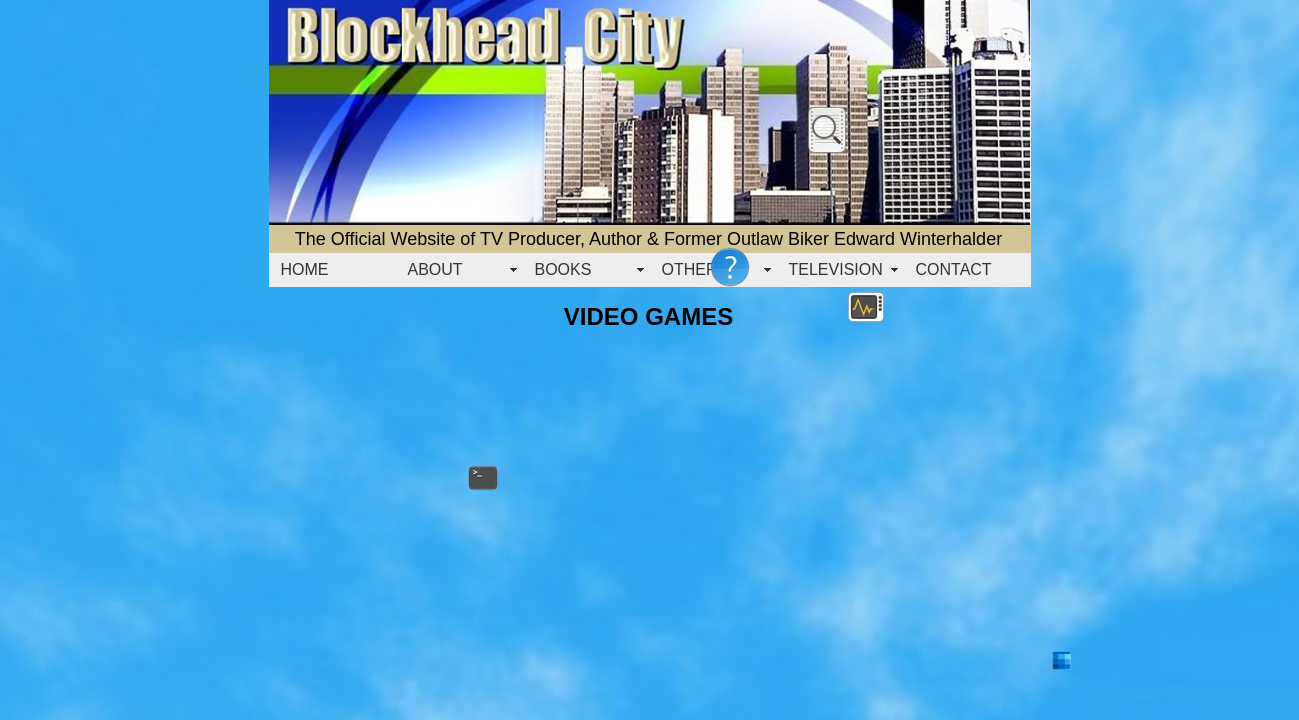 This screenshot has width=1299, height=720. Describe the element at coordinates (866, 307) in the screenshot. I see `open htop system monitor application` at that location.